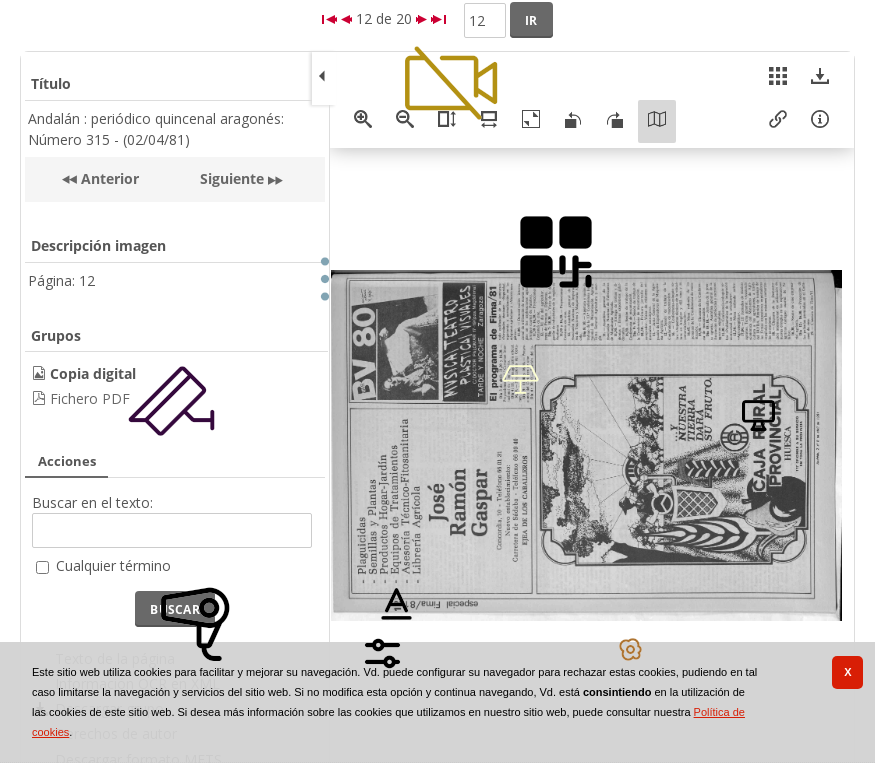 Image resolution: width=875 pixels, height=763 pixels. Describe the element at coordinates (396, 604) in the screenshot. I see `apply underline formatting to text` at that location.